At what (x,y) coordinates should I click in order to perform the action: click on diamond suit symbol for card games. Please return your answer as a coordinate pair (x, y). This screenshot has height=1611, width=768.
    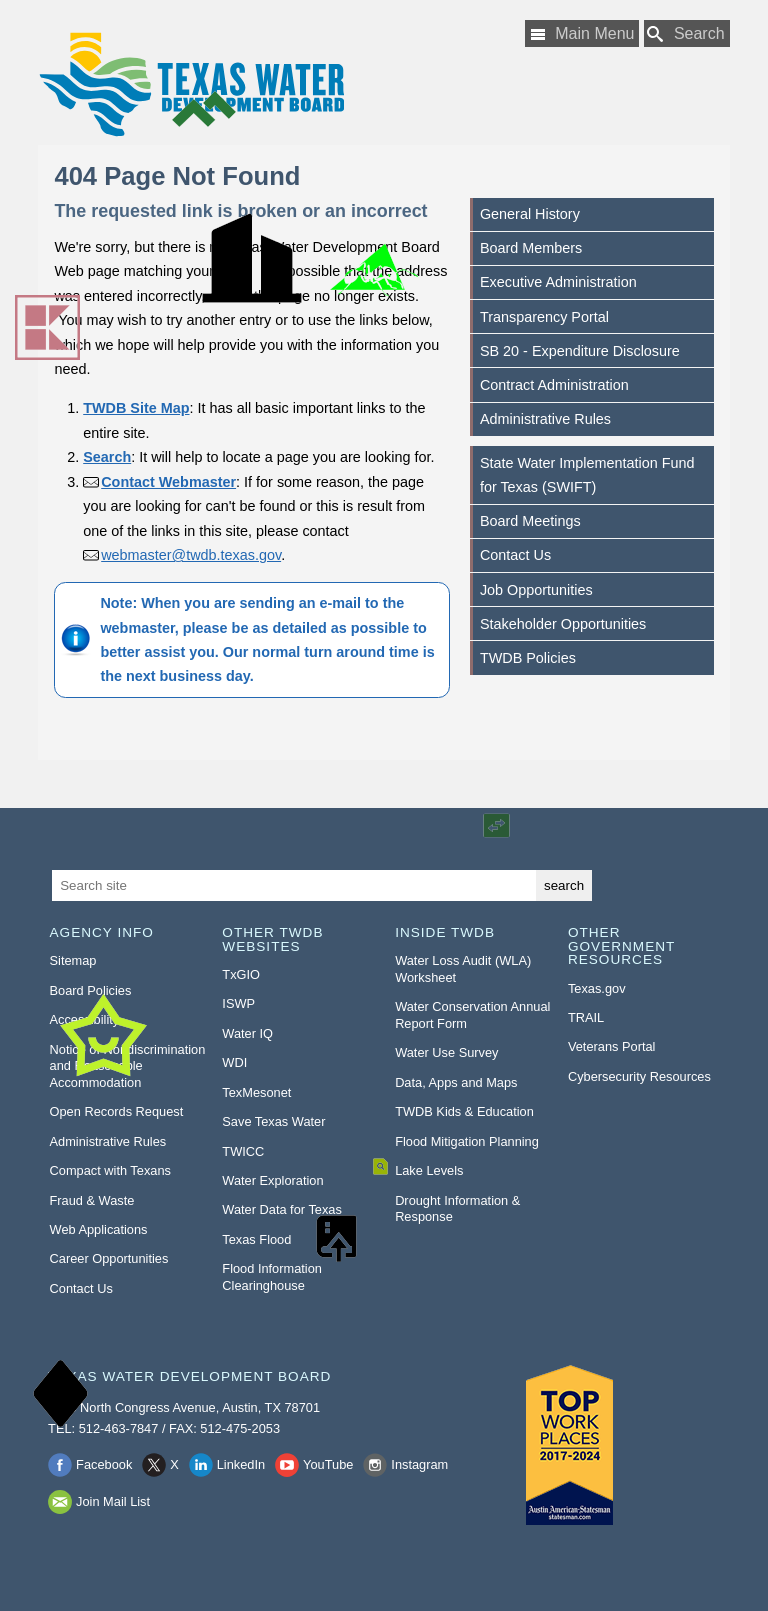
    Looking at the image, I should click on (60, 1393).